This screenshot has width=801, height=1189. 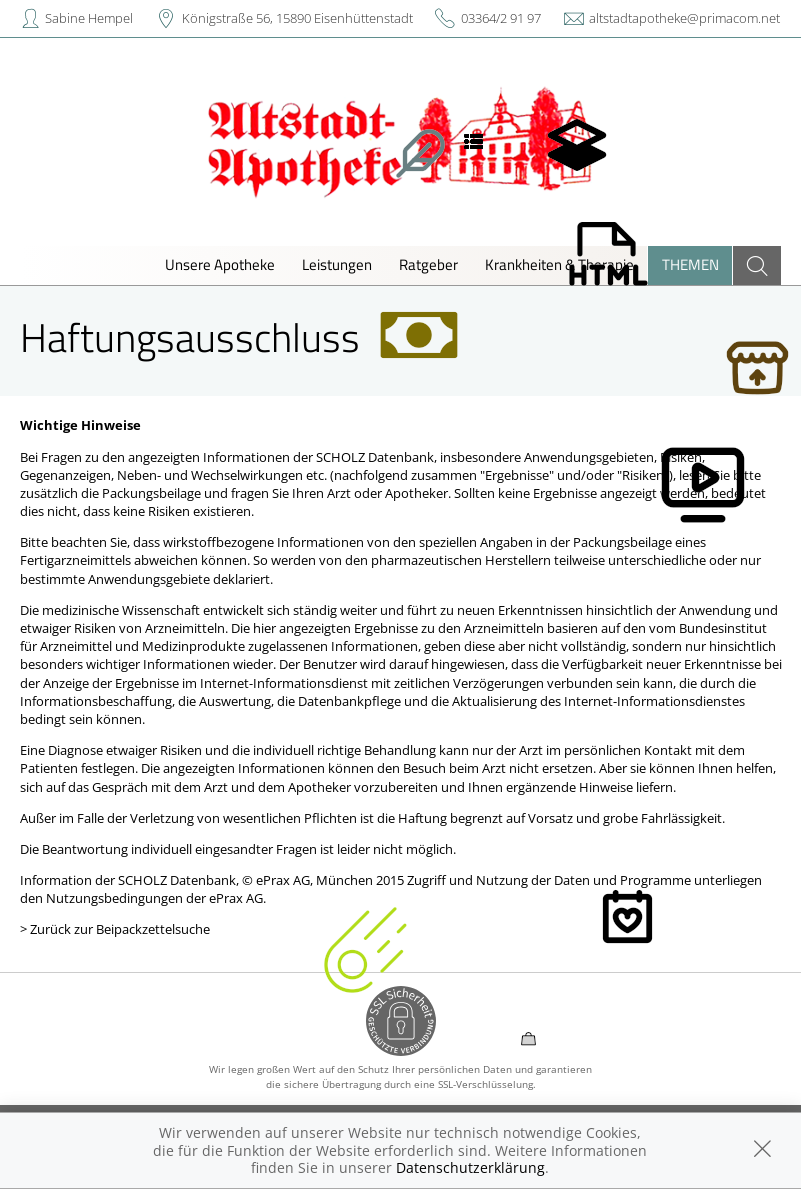 What do you see at coordinates (365, 951) in the screenshot?
I see `indicates a trending or viral item` at bounding box center [365, 951].